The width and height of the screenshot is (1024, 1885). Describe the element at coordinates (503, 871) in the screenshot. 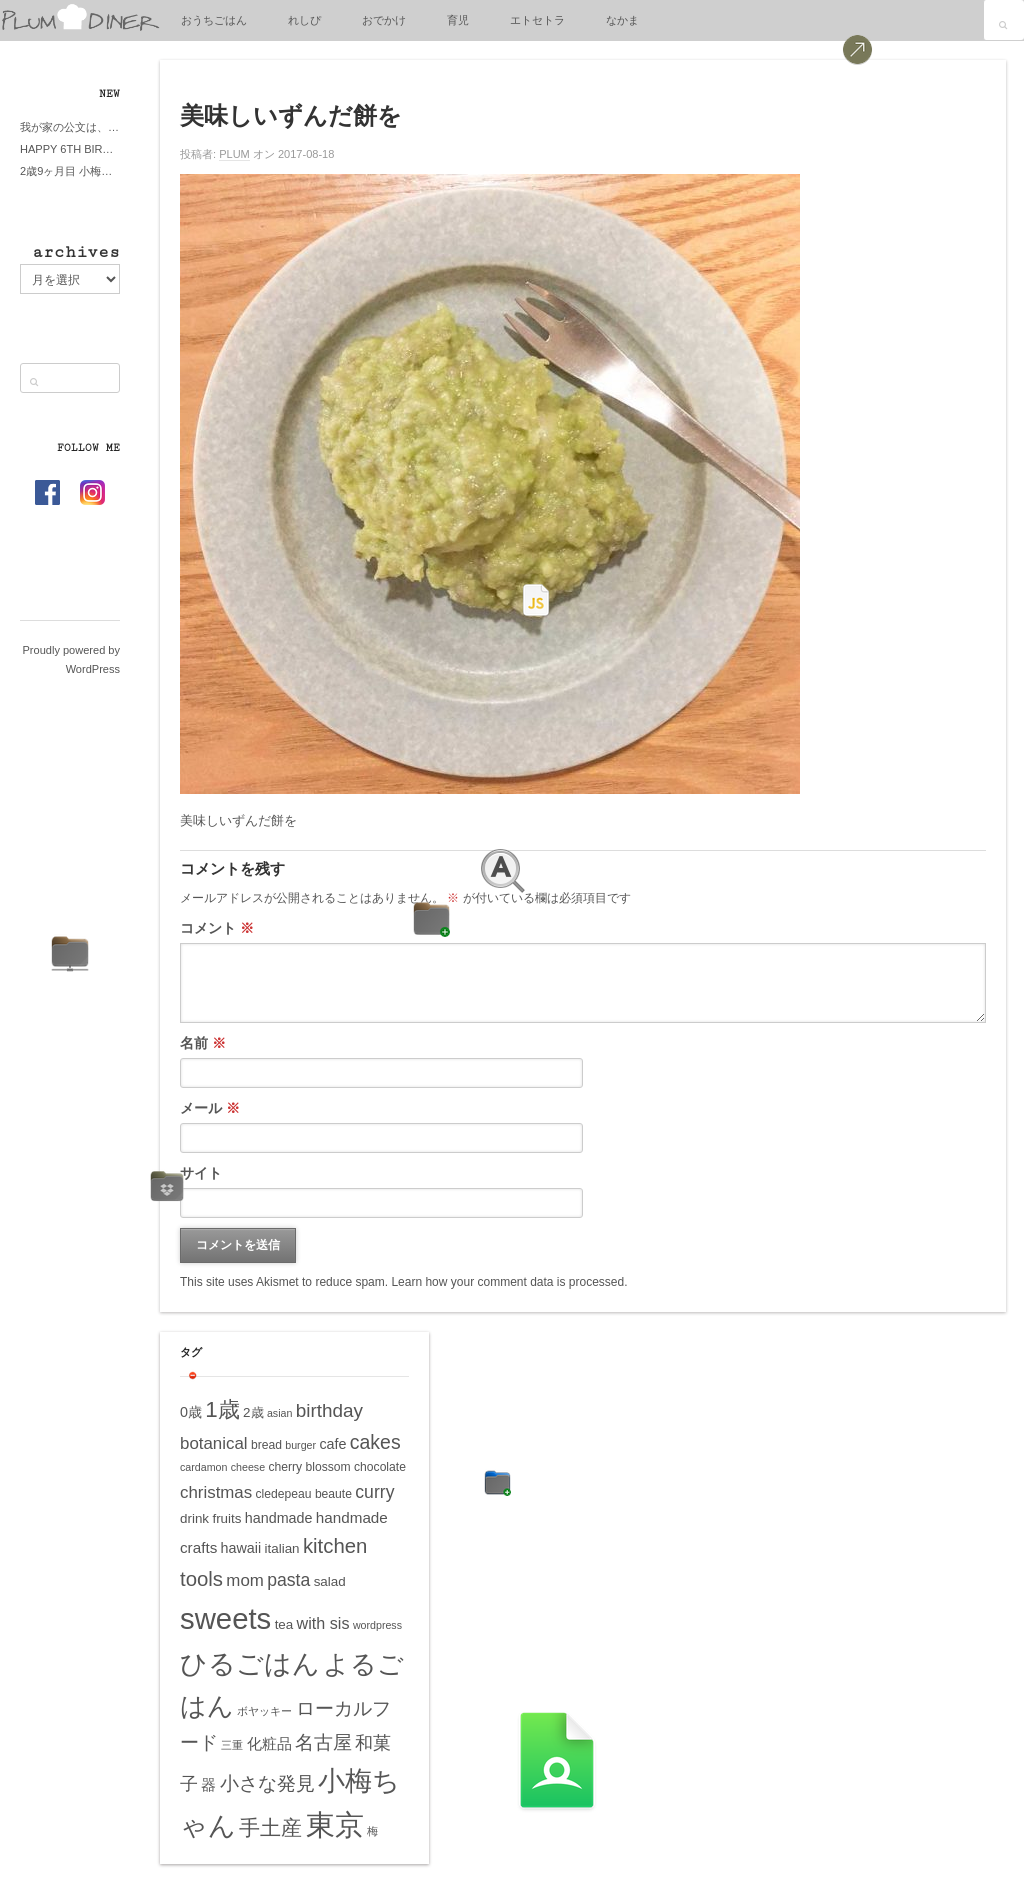

I see `search for text or content` at that location.